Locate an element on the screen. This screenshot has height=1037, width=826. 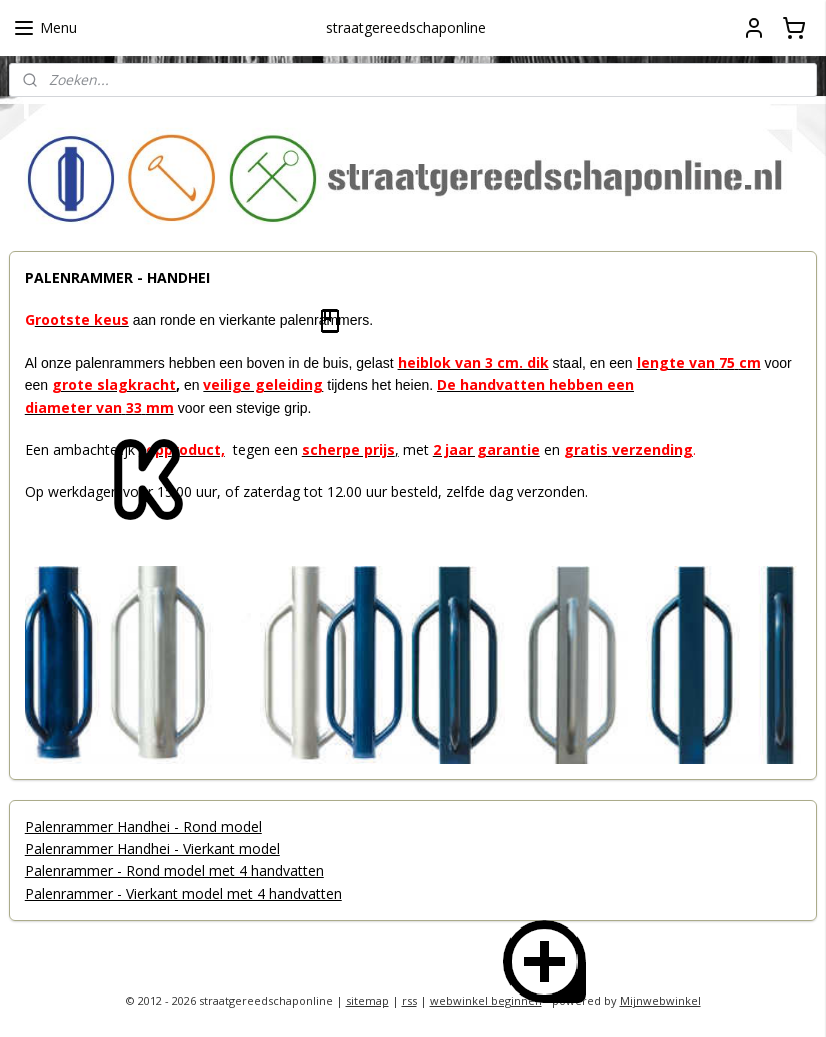
link to Kickstarter profile or campaign is located at coordinates (146, 479).